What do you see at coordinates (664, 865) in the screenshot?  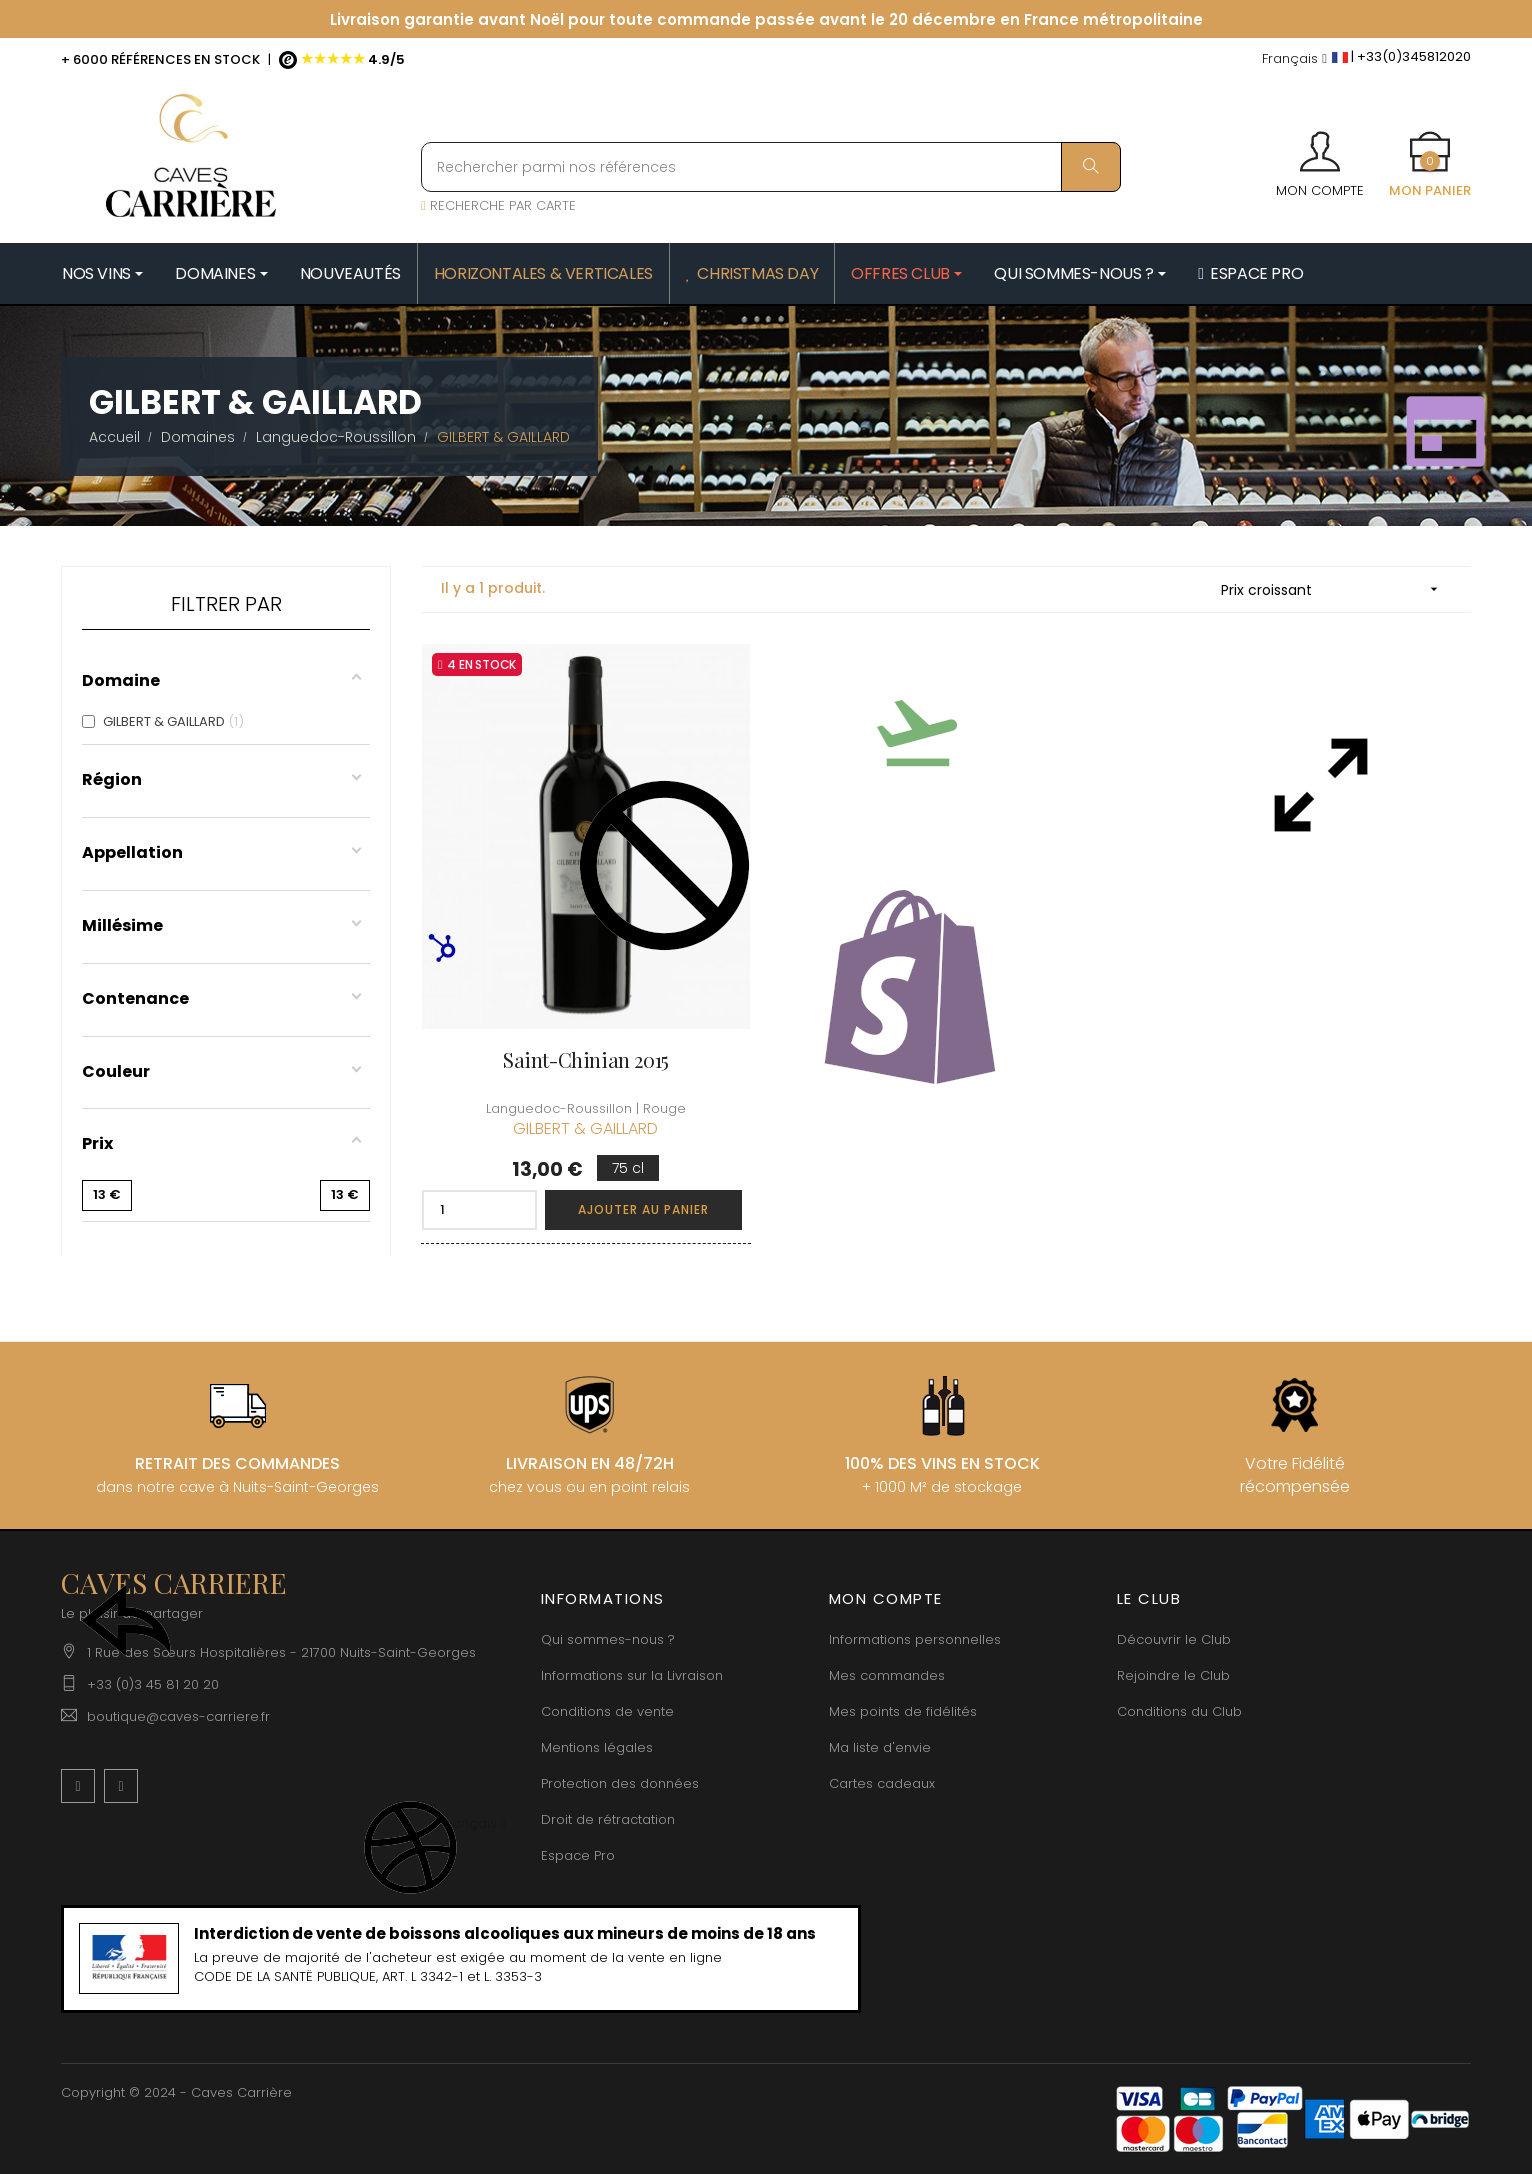 I see `indicates a blocked or restricted action` at bounding box center [664, 865].